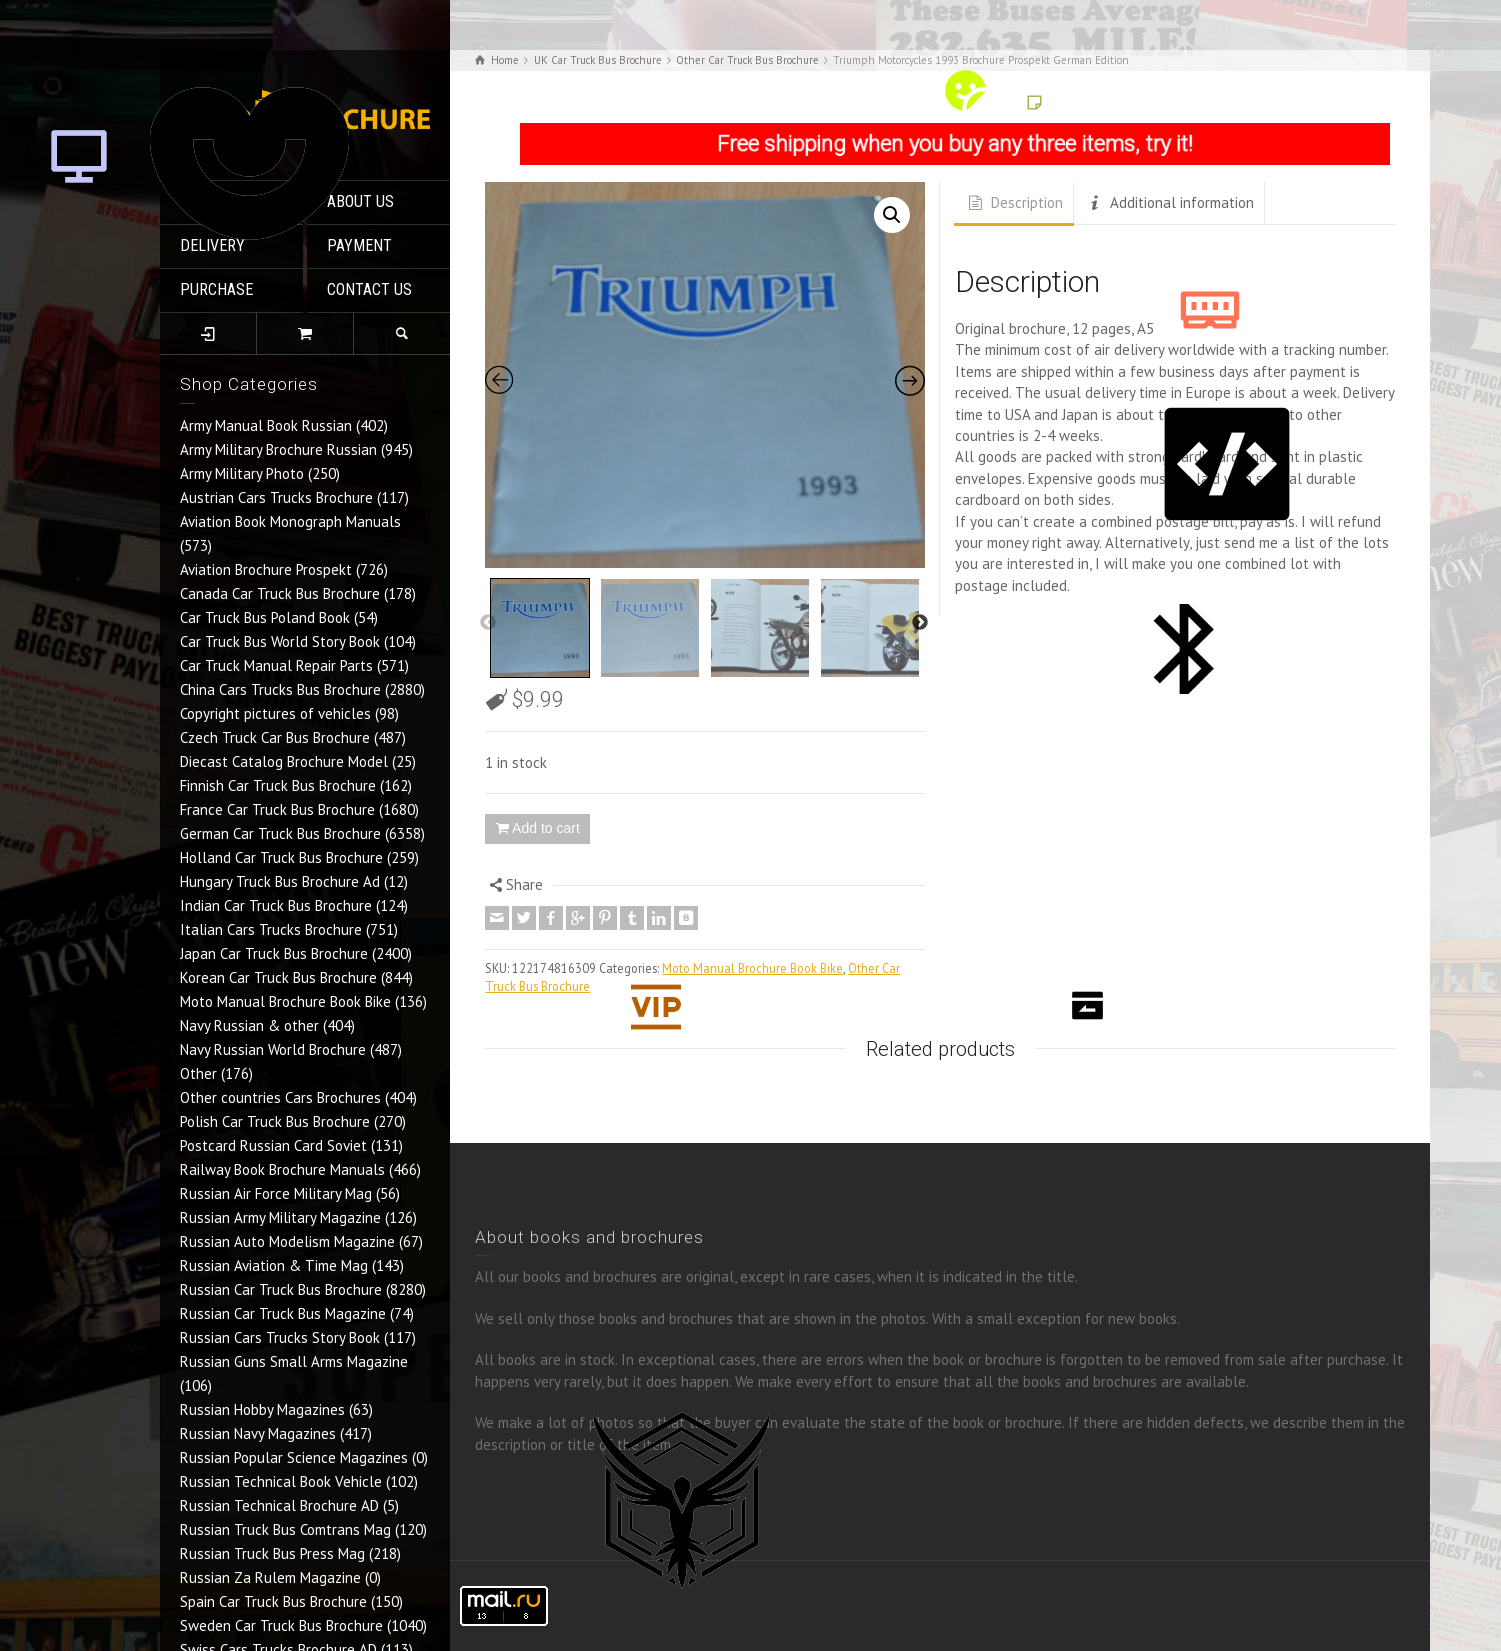 The width and height of the screenshot is (1501, 1651). I want to click on open code editor or development tools, so click(1227, 464).